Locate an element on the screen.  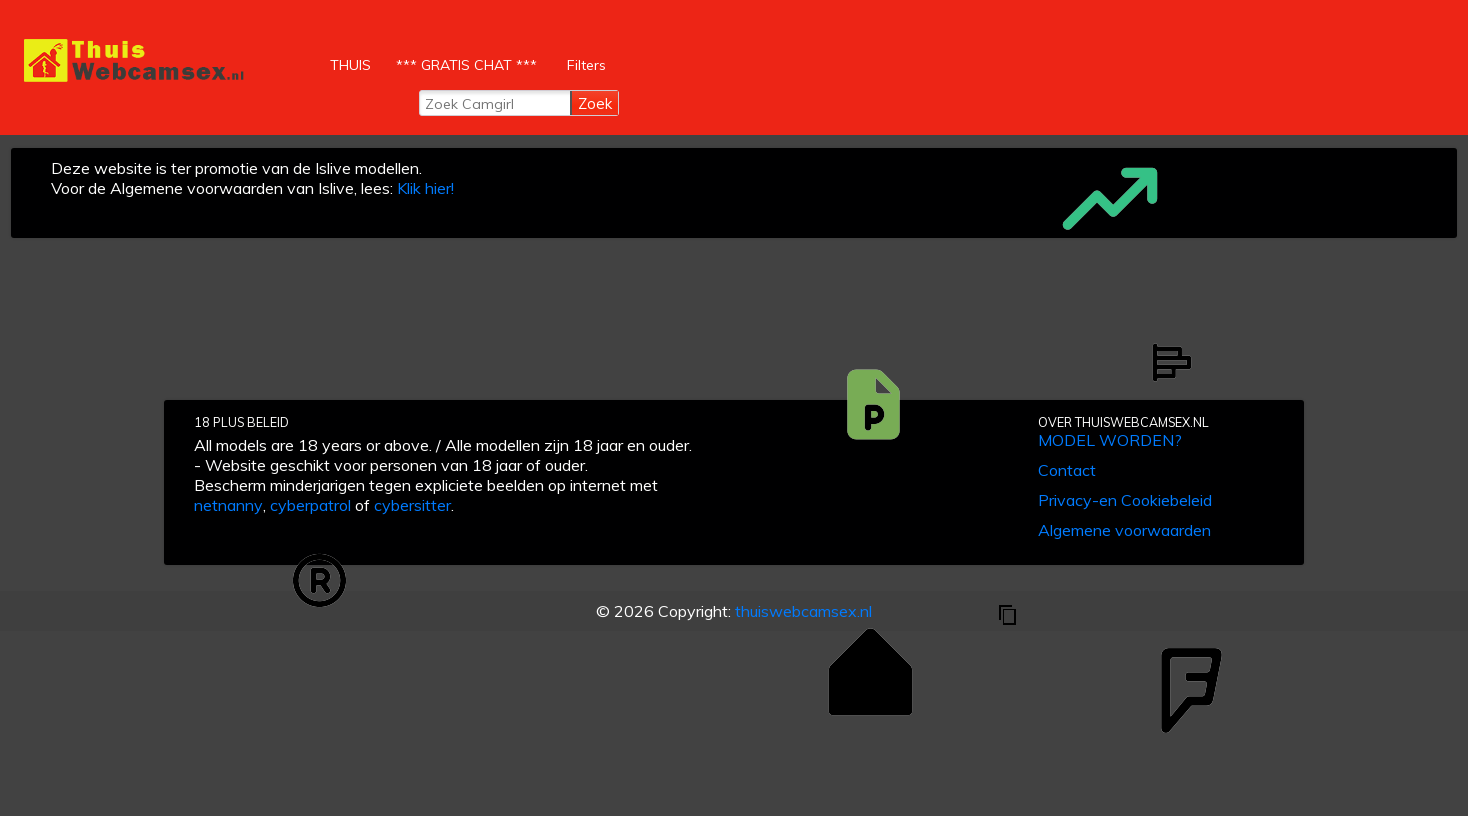
indicates registered trademark status is located at coordinates (319, 580).